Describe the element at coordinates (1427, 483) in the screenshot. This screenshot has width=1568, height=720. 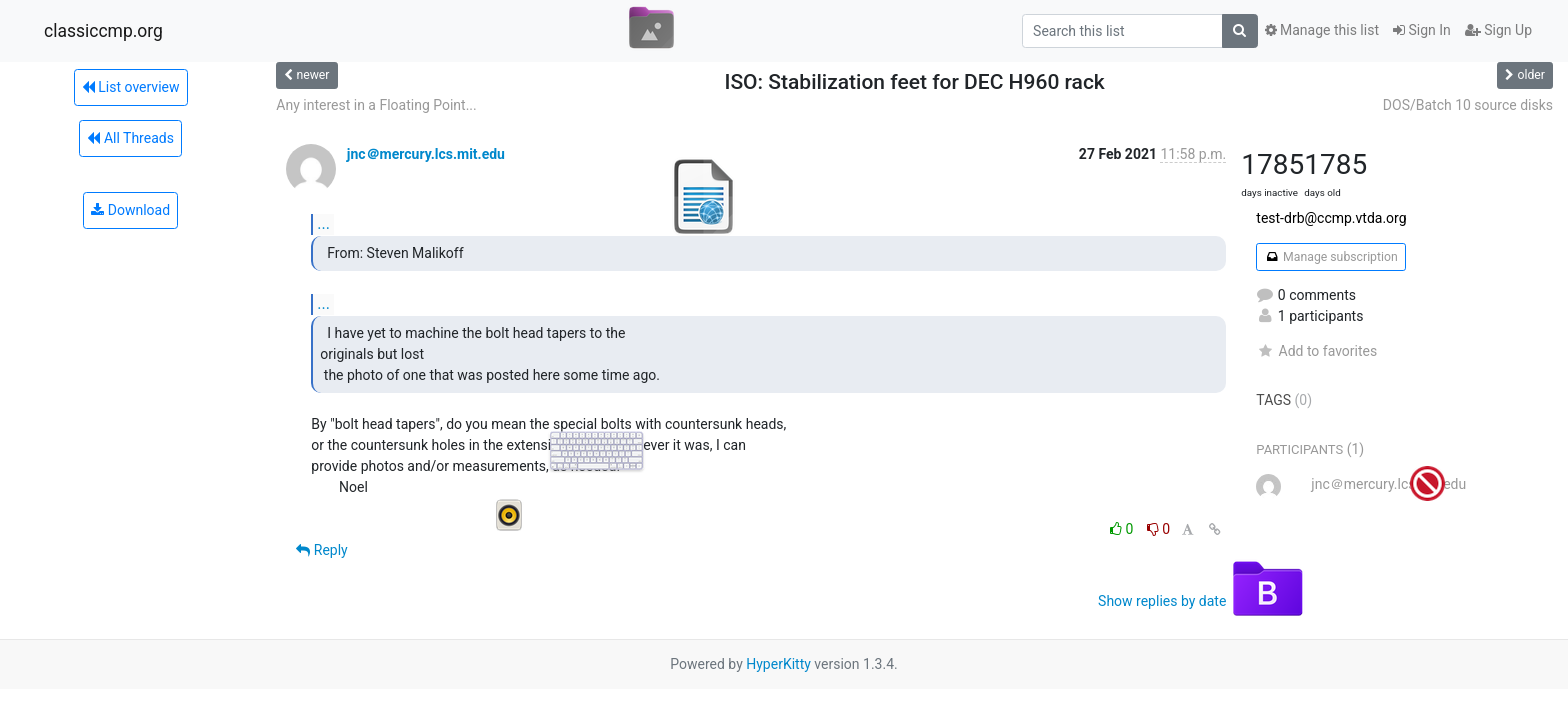
I see `cancel or abort current action` at that location.